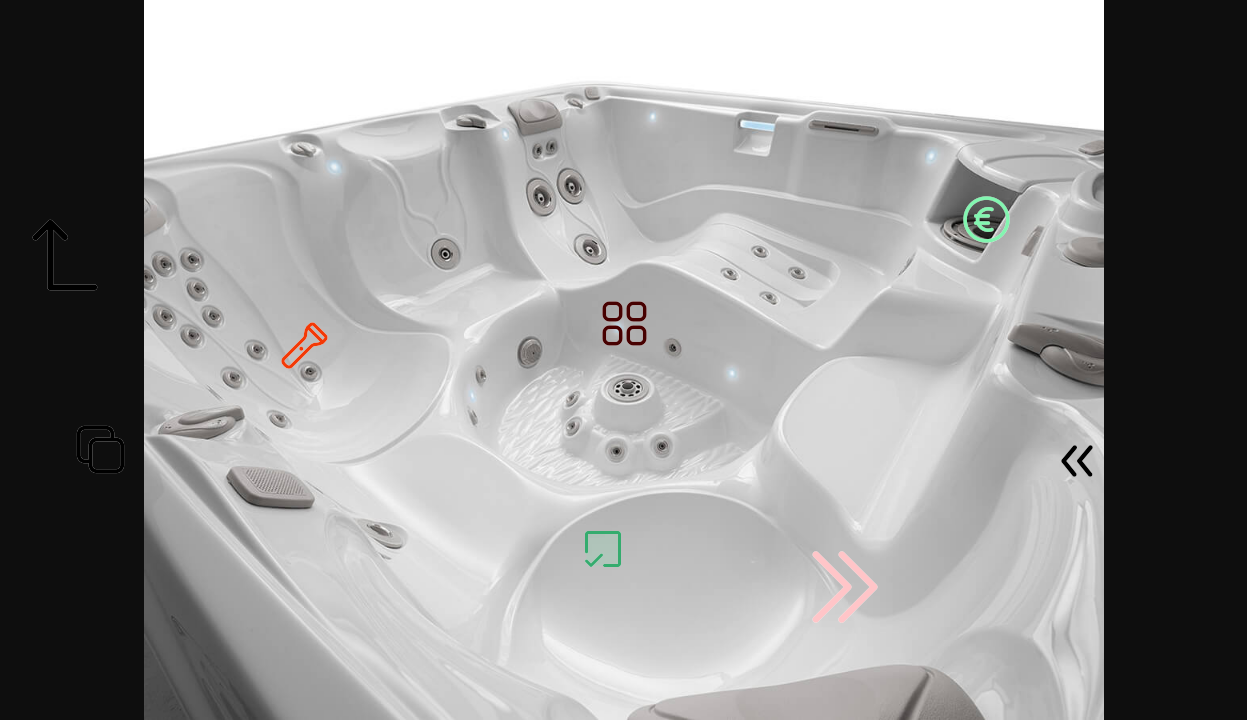 Image resolution: width=1247 pixels, height=720 pixels. I want to click on go back to previous screen, so click(1077, 461).